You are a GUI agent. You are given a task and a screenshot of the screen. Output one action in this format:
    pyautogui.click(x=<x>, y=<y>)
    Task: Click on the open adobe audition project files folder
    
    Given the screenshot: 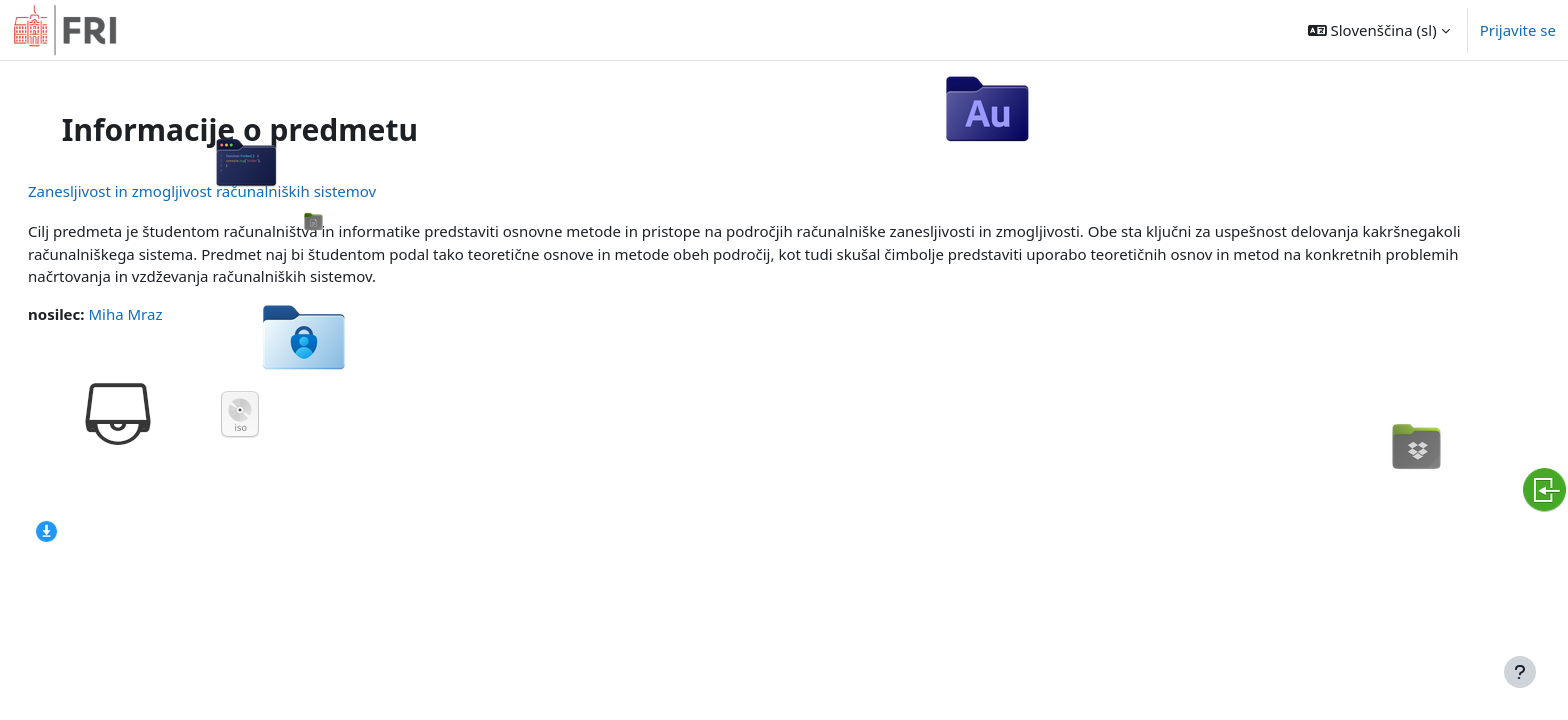 What is the action you would take?
    pyautogui.click(x=987, y=111)
    